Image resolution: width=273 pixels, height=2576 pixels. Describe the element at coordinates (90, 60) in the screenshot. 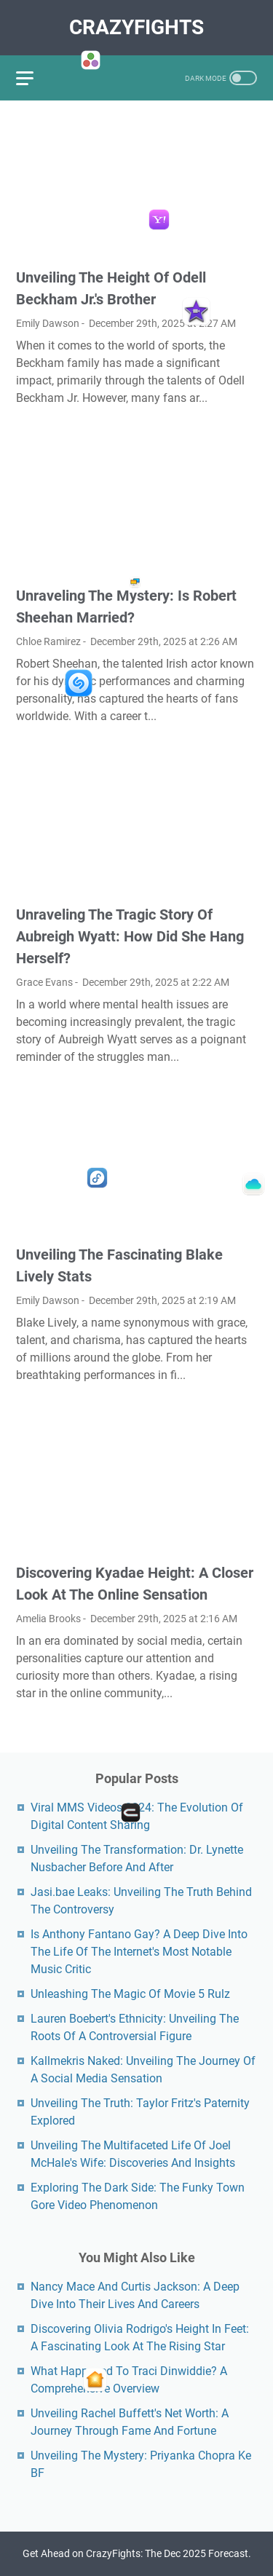

I see `open the julia programming language app` at that location.